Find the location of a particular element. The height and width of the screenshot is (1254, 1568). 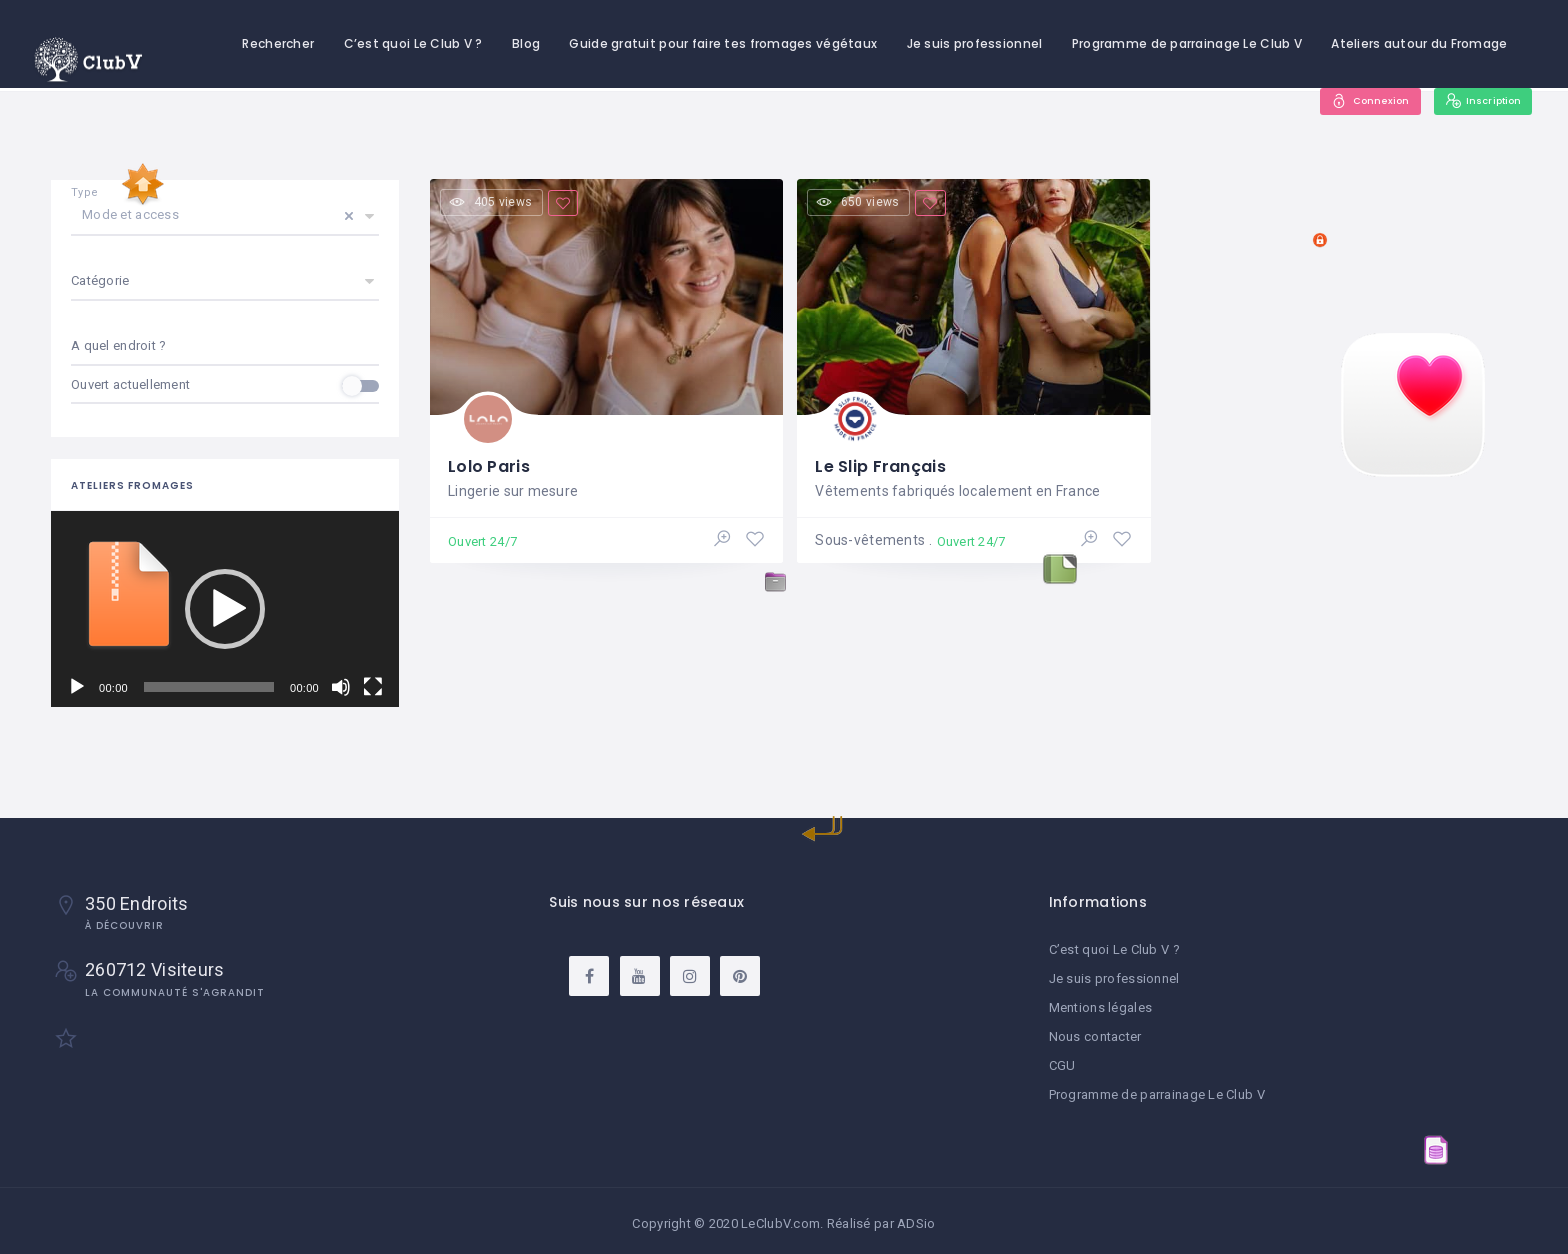

an ARJ compressed archive file is located at coordinates (129, 596).